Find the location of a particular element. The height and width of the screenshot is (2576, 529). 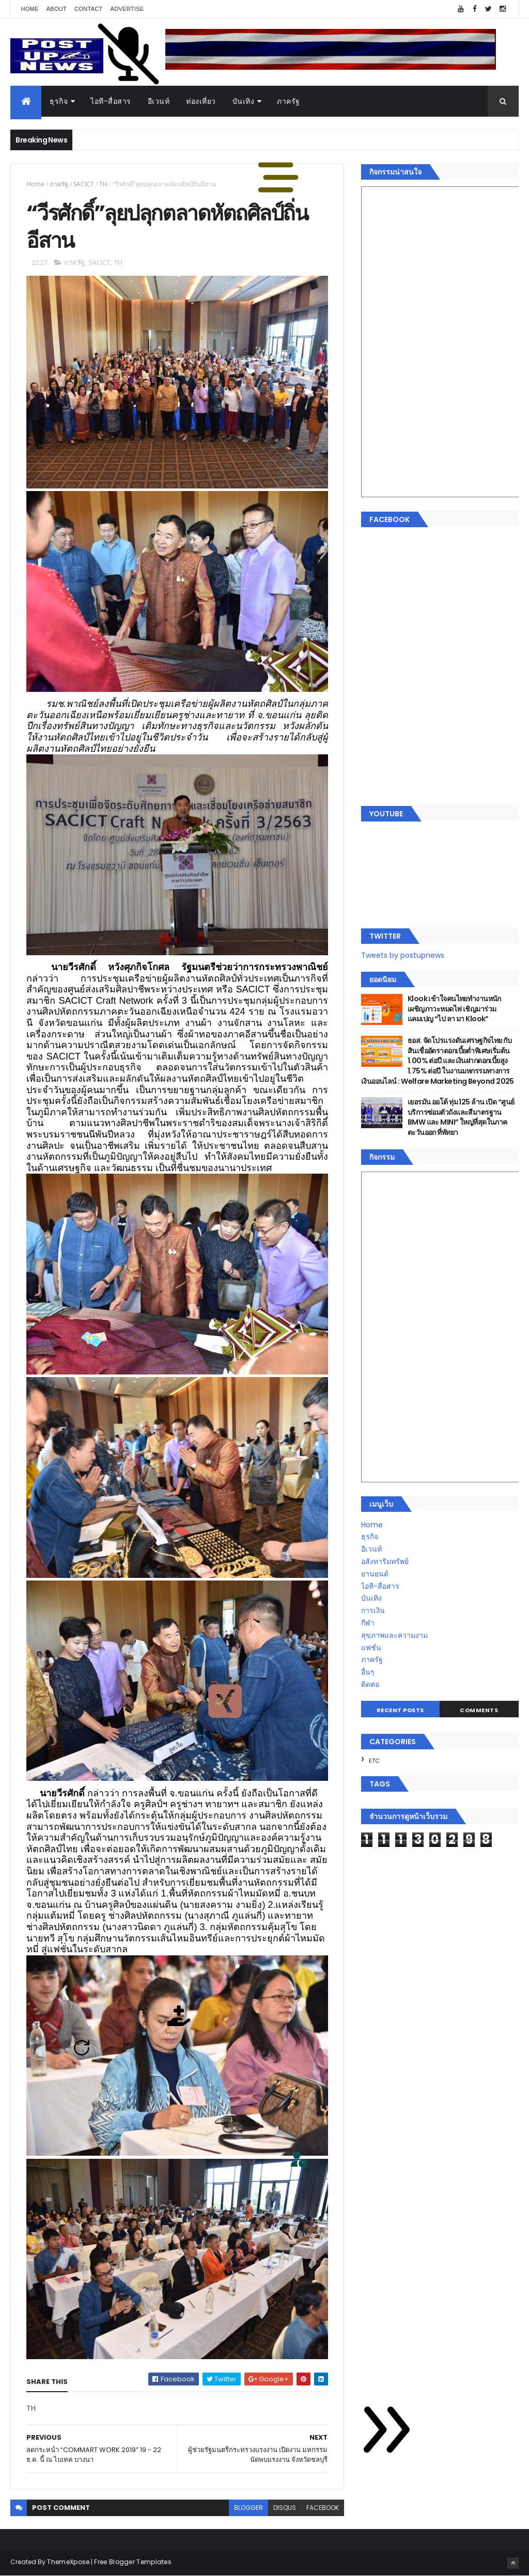

view user's activity history or time log is located at coordinates (299, 2159).